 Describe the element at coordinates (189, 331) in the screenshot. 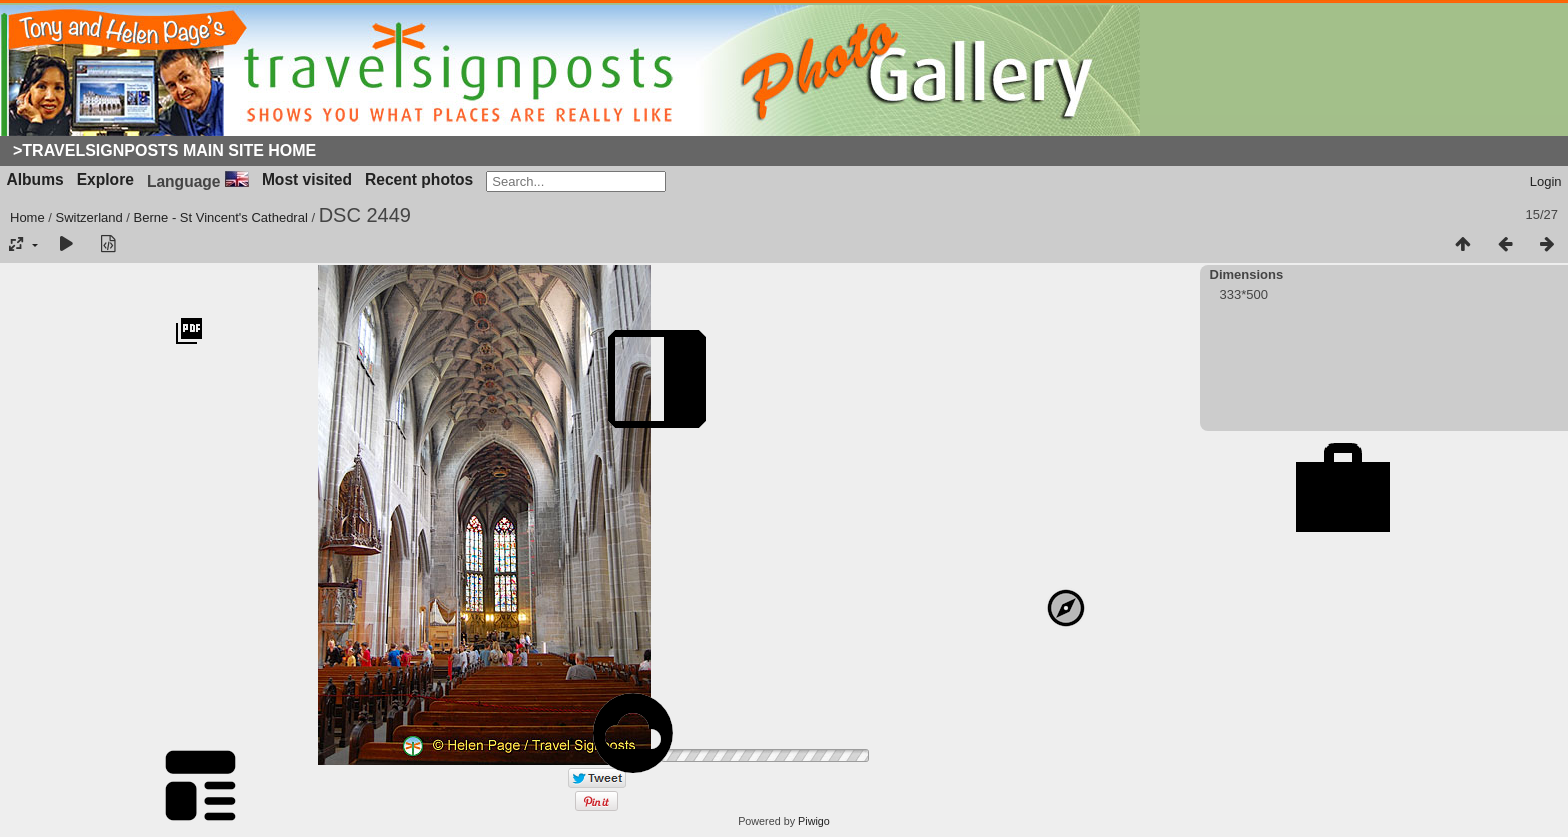

I see `save or export as PDF` at that location.